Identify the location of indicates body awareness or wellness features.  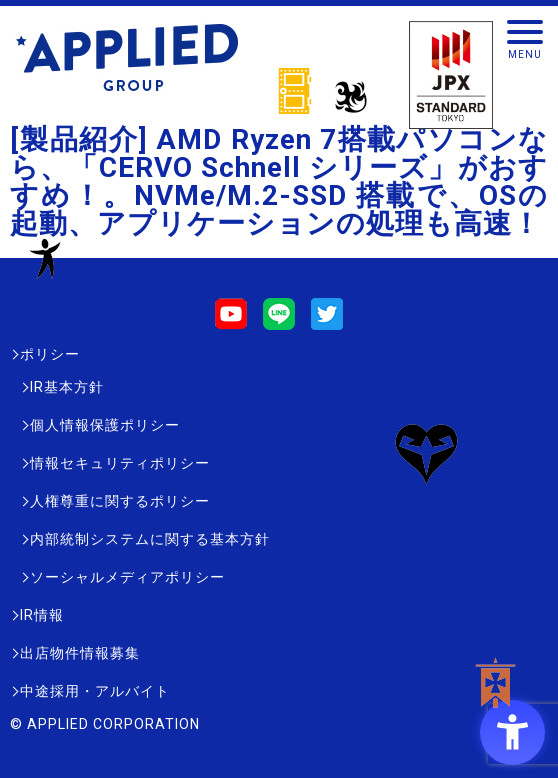
(45, 259).